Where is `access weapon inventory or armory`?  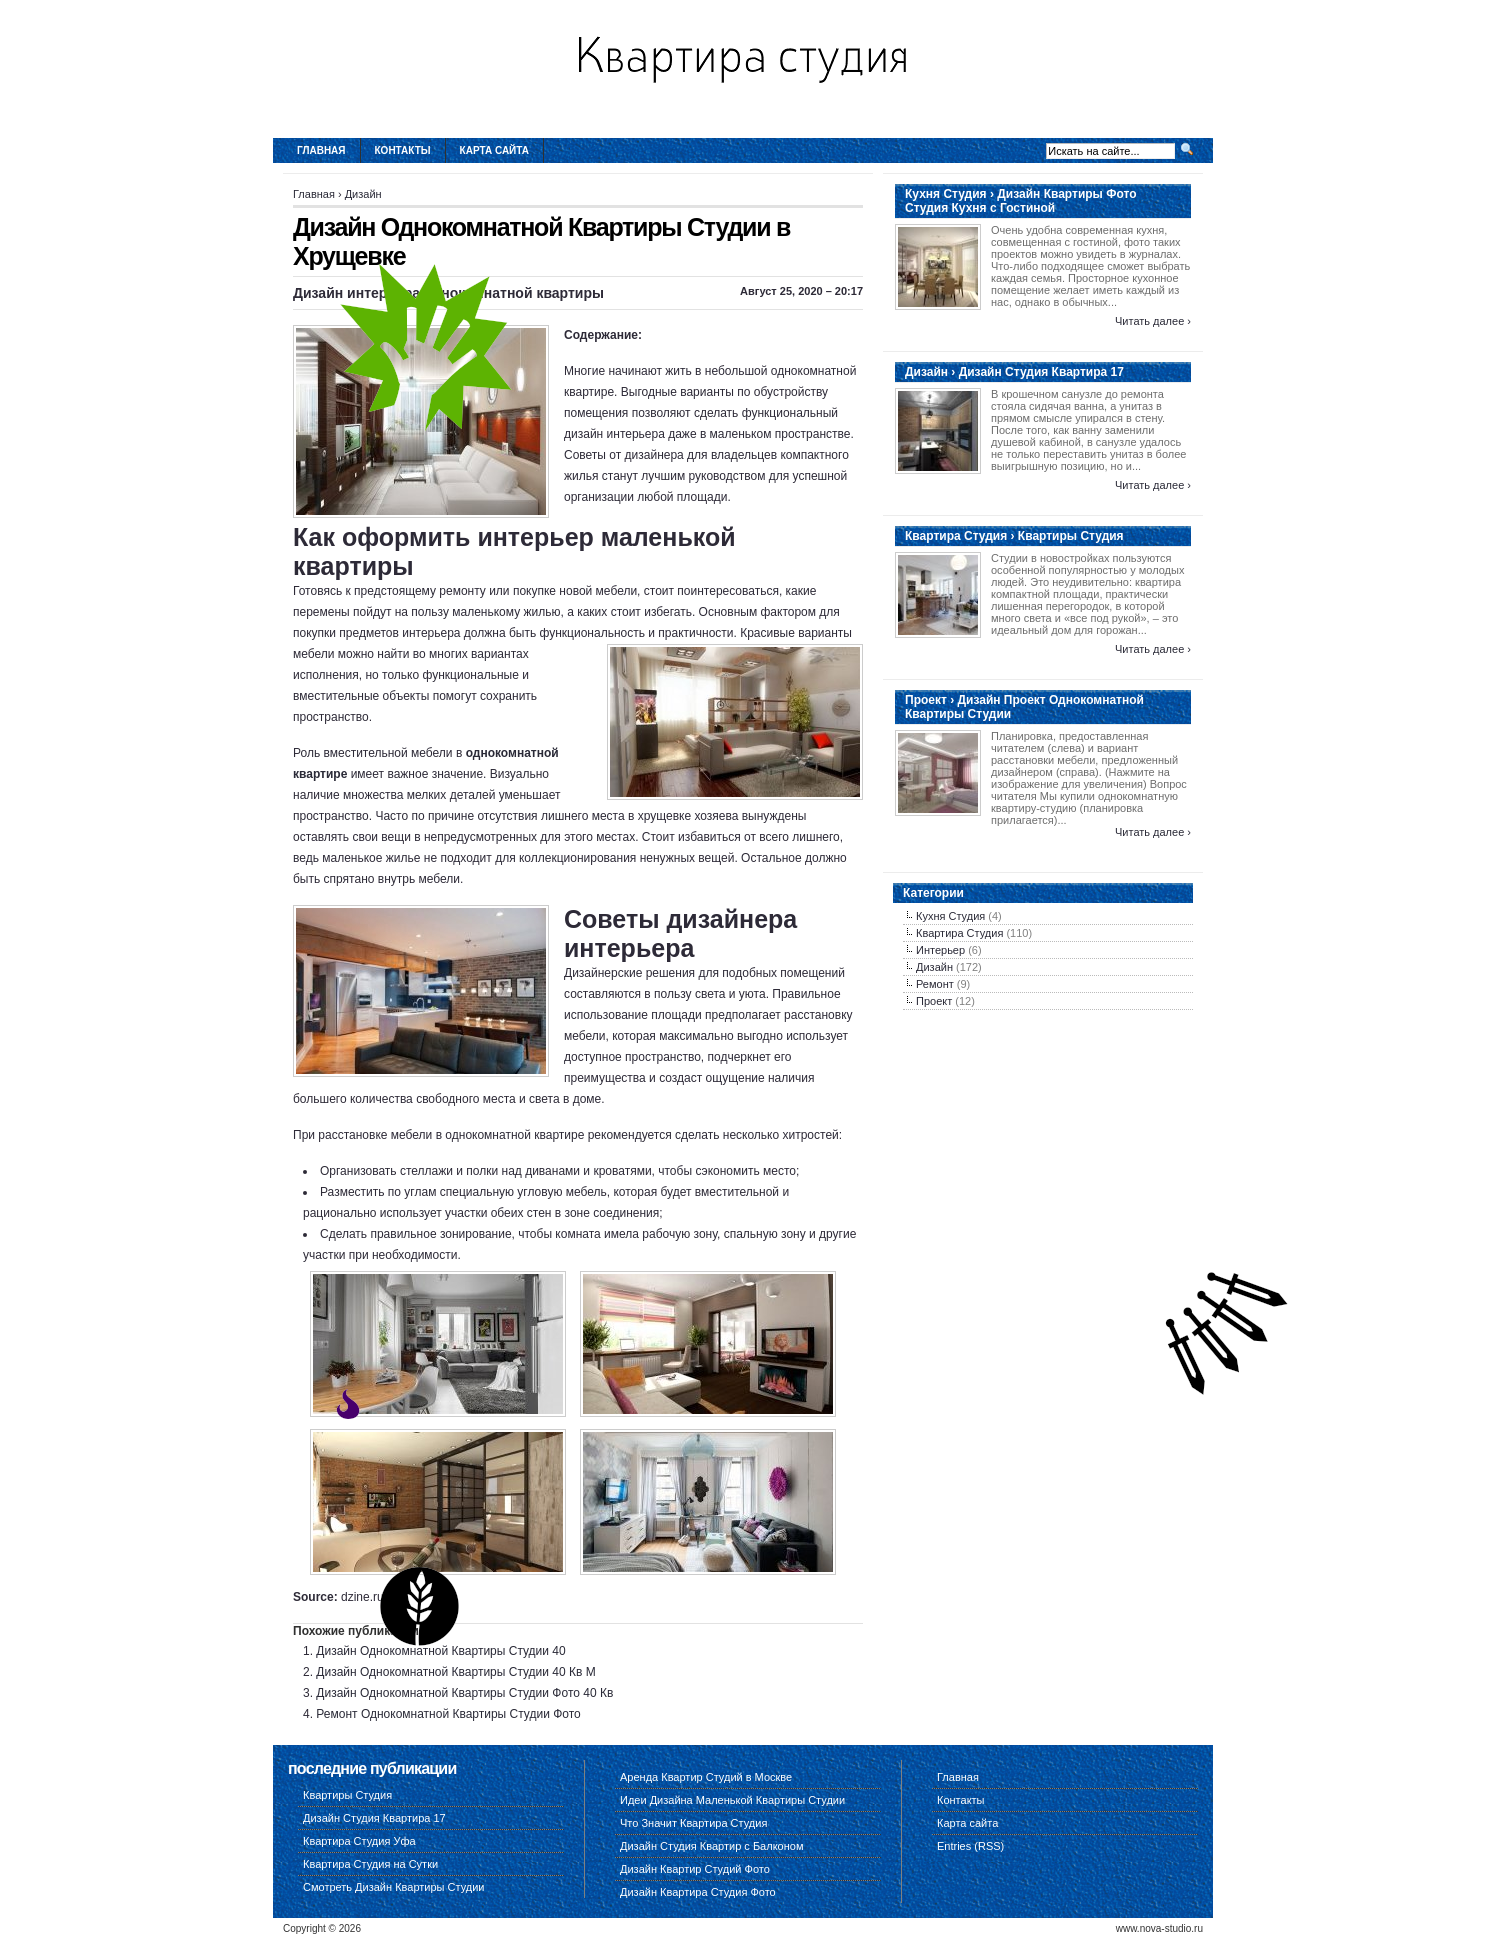
access weapon inventory or armory is located at coordinates (1225, 1331).